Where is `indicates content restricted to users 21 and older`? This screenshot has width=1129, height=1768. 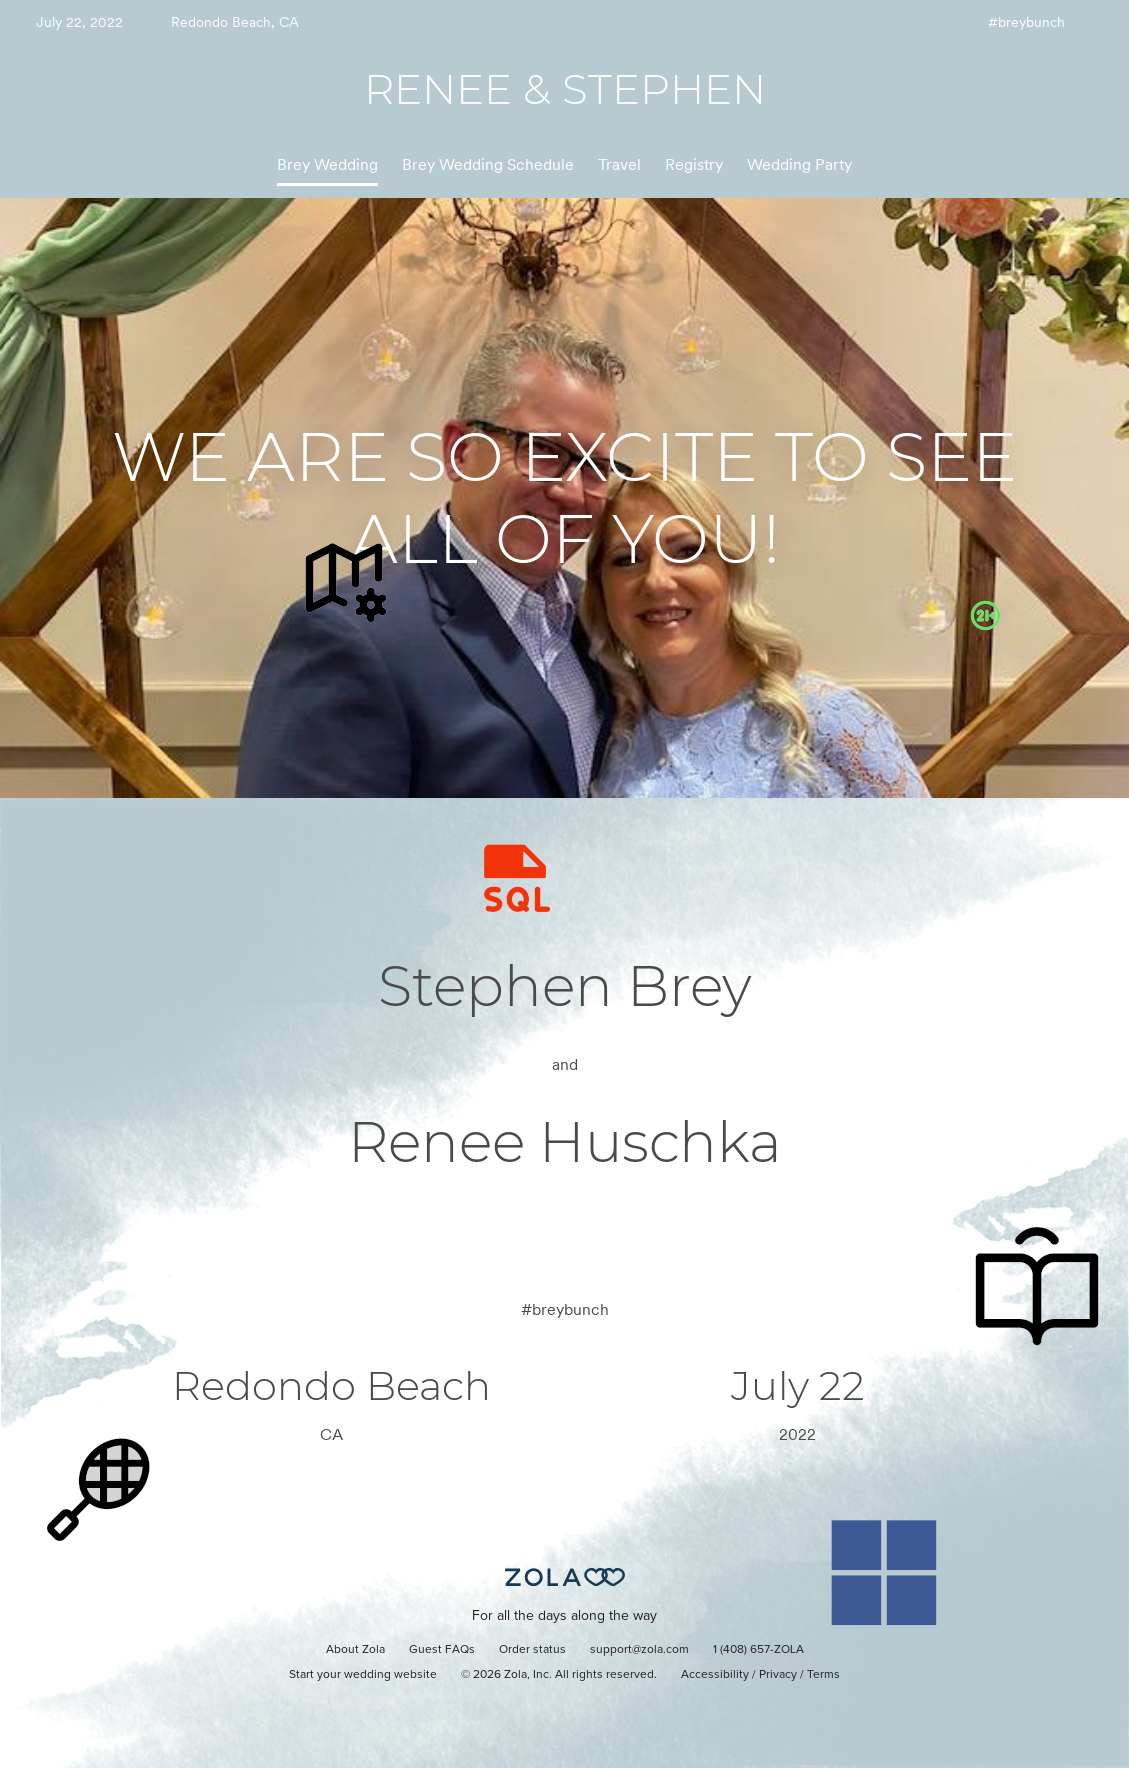 indicates content restricted to users 21 and older is located at coordinates (985, 615).